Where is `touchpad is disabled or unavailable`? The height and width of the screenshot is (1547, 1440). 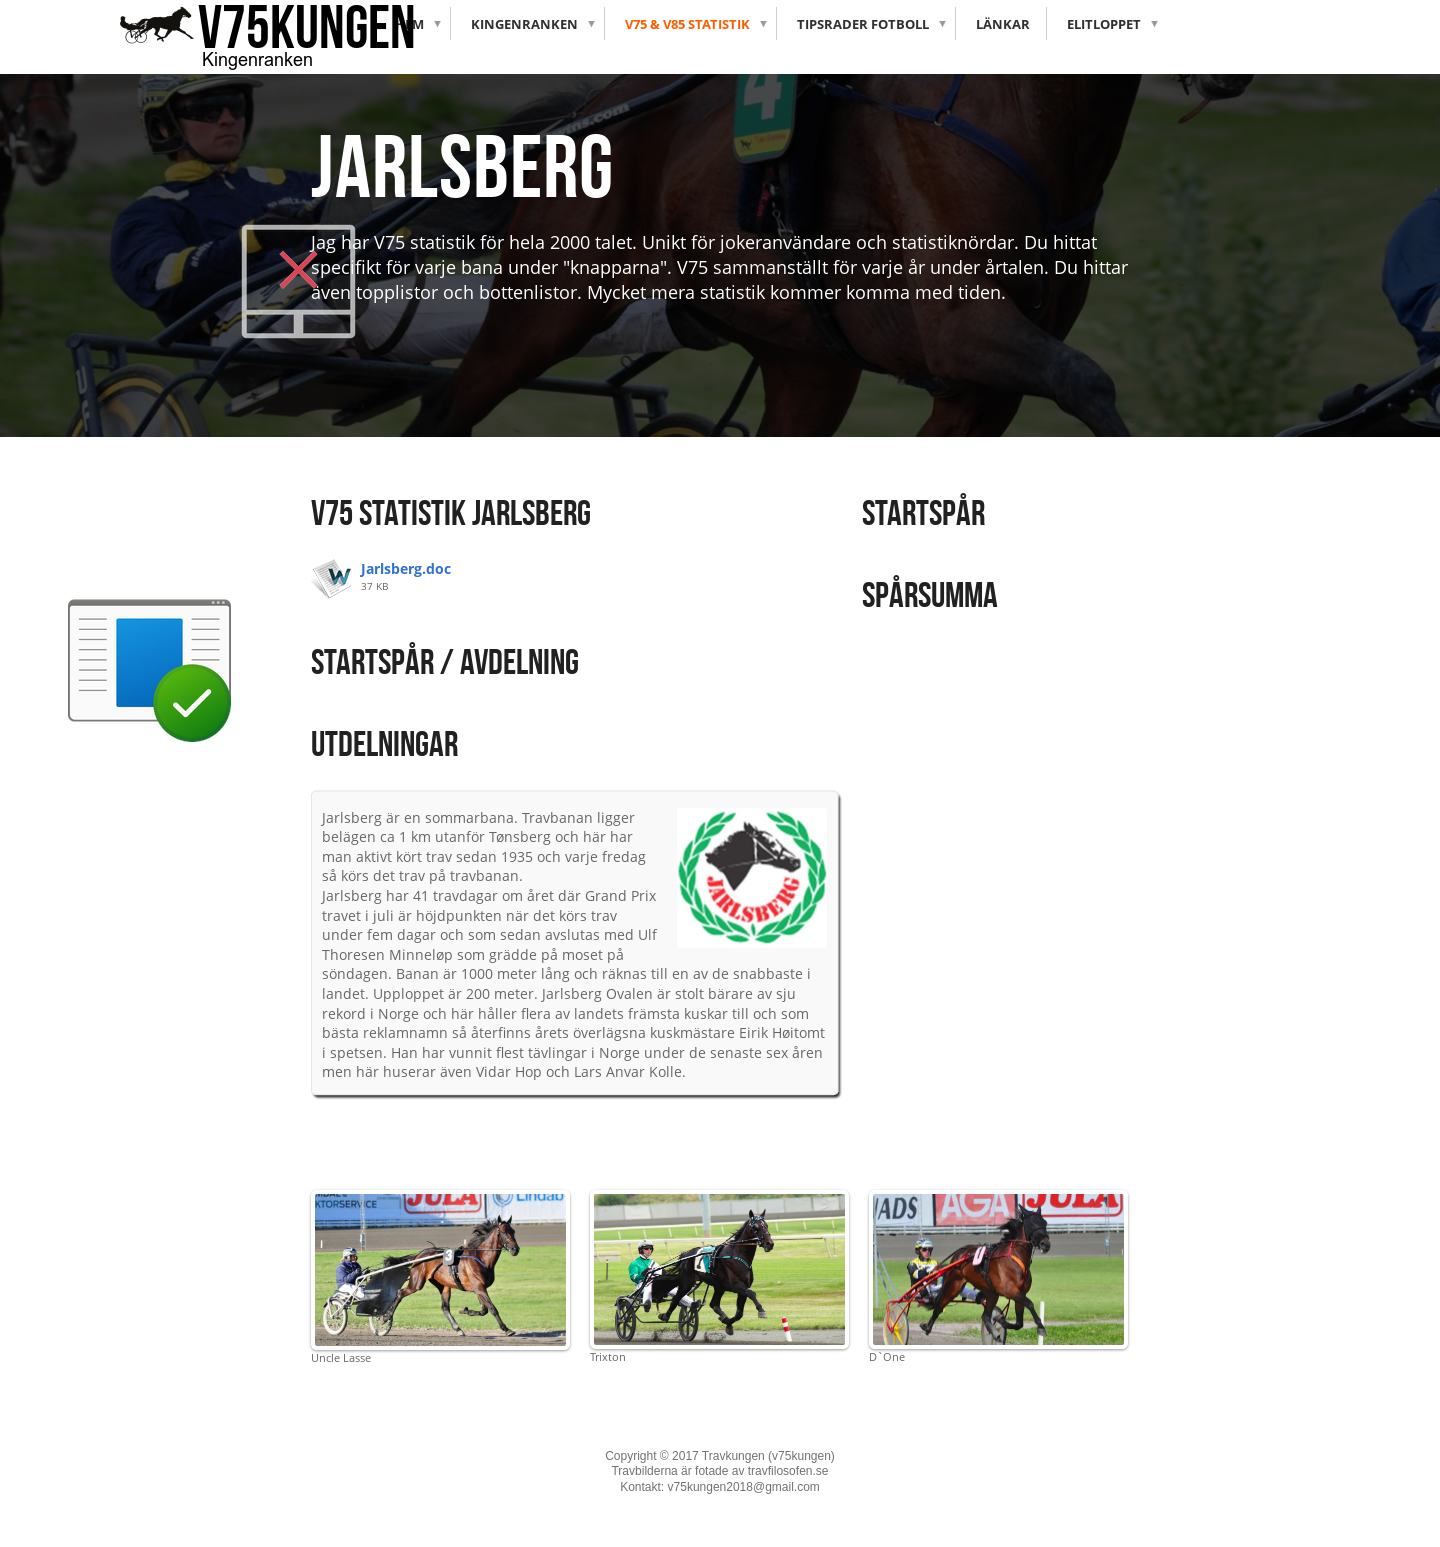
touchpad is disabled or unavailable is located at coordinates (298, 281).